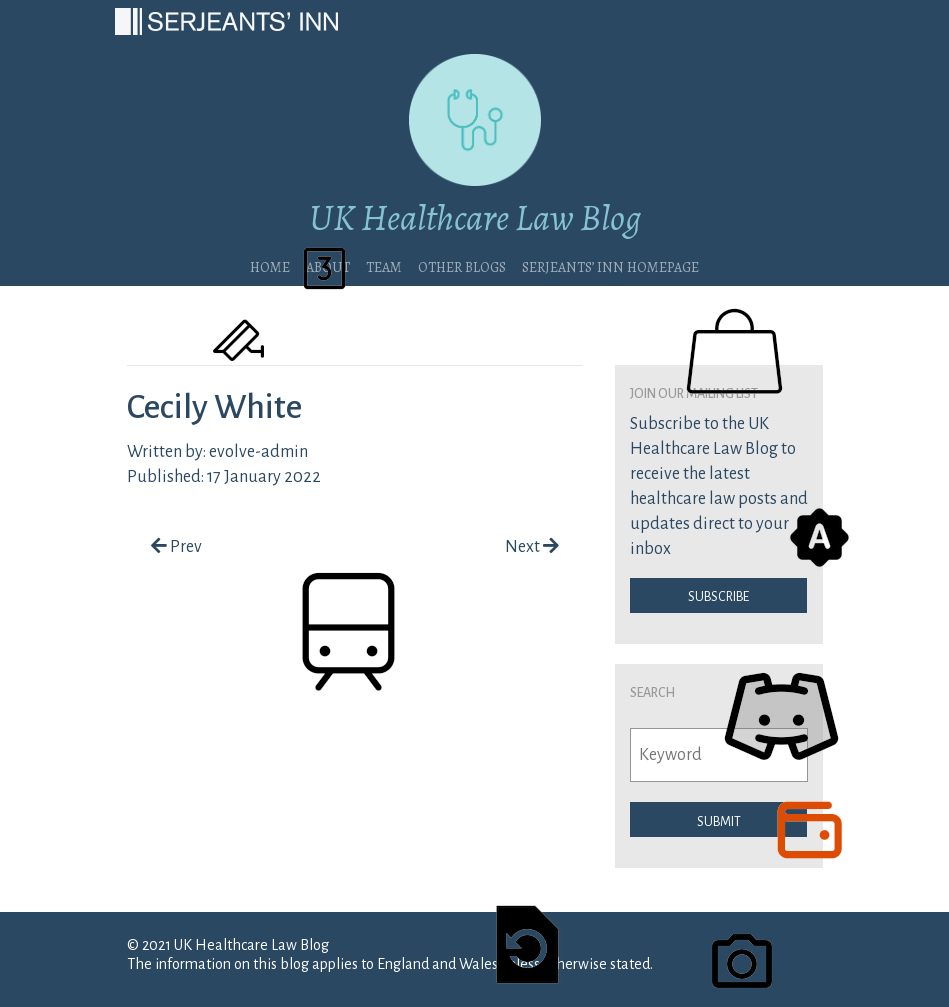 The height and width of the screenshot is (1007, 949). What do you see at coordinates (742, 964) in the screenshot?
I see `take a photo` at bounding box center [742, 964].